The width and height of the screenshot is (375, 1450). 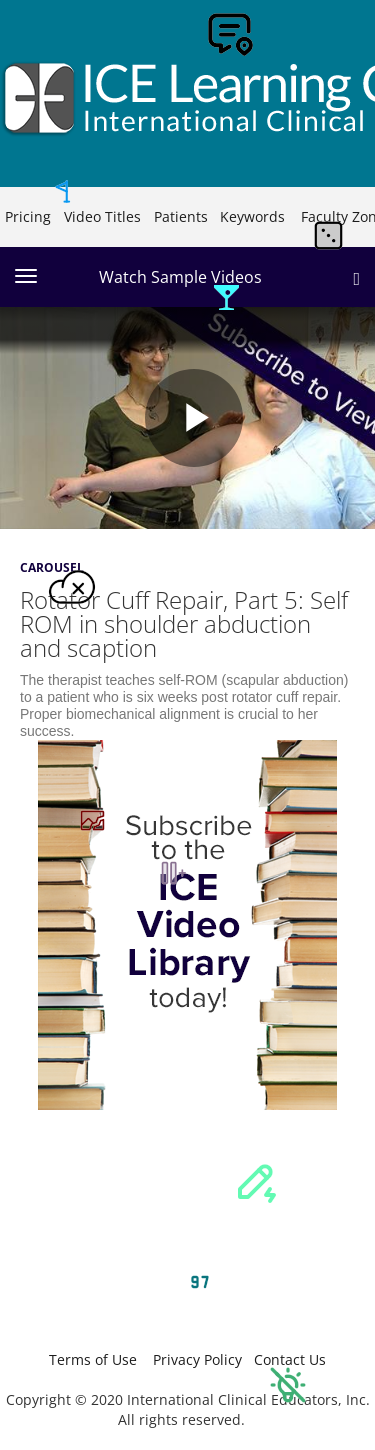 I want to click on view drink menu or beverage options, so click(x=226, y=297).